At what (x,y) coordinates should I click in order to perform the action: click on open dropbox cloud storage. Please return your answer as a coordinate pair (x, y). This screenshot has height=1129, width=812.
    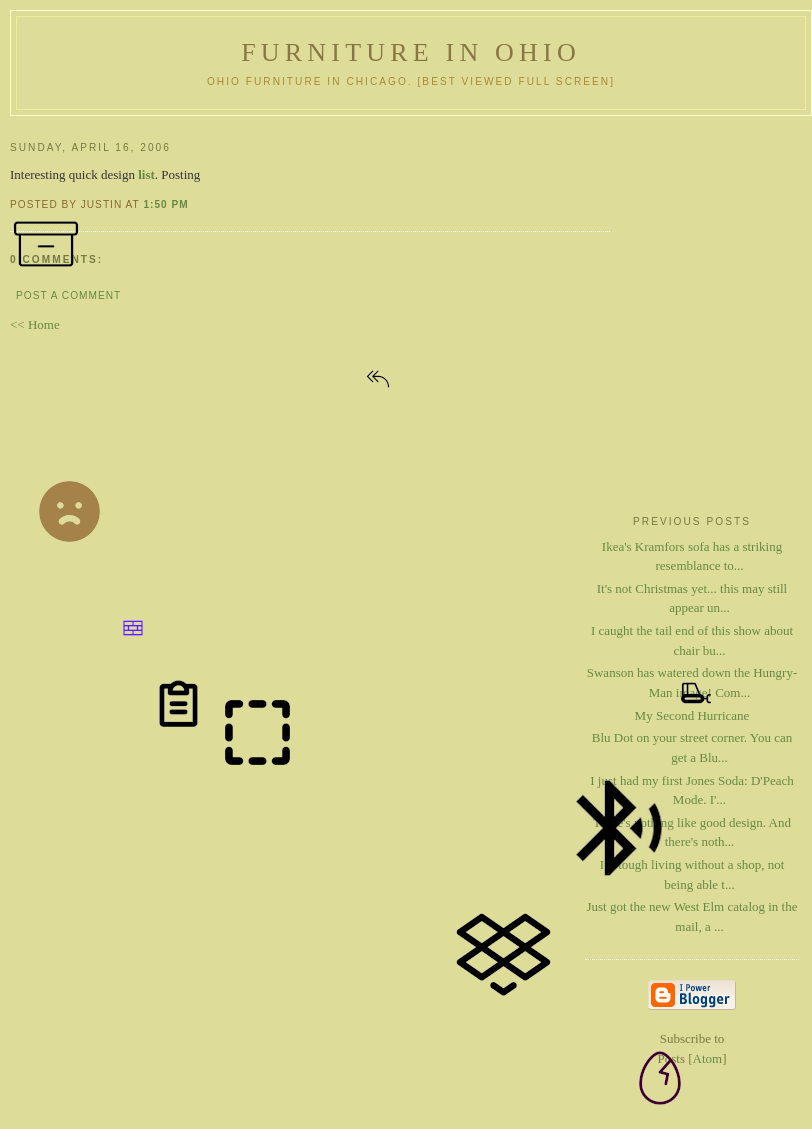
    Looking at the image, I should click on (503, 950).